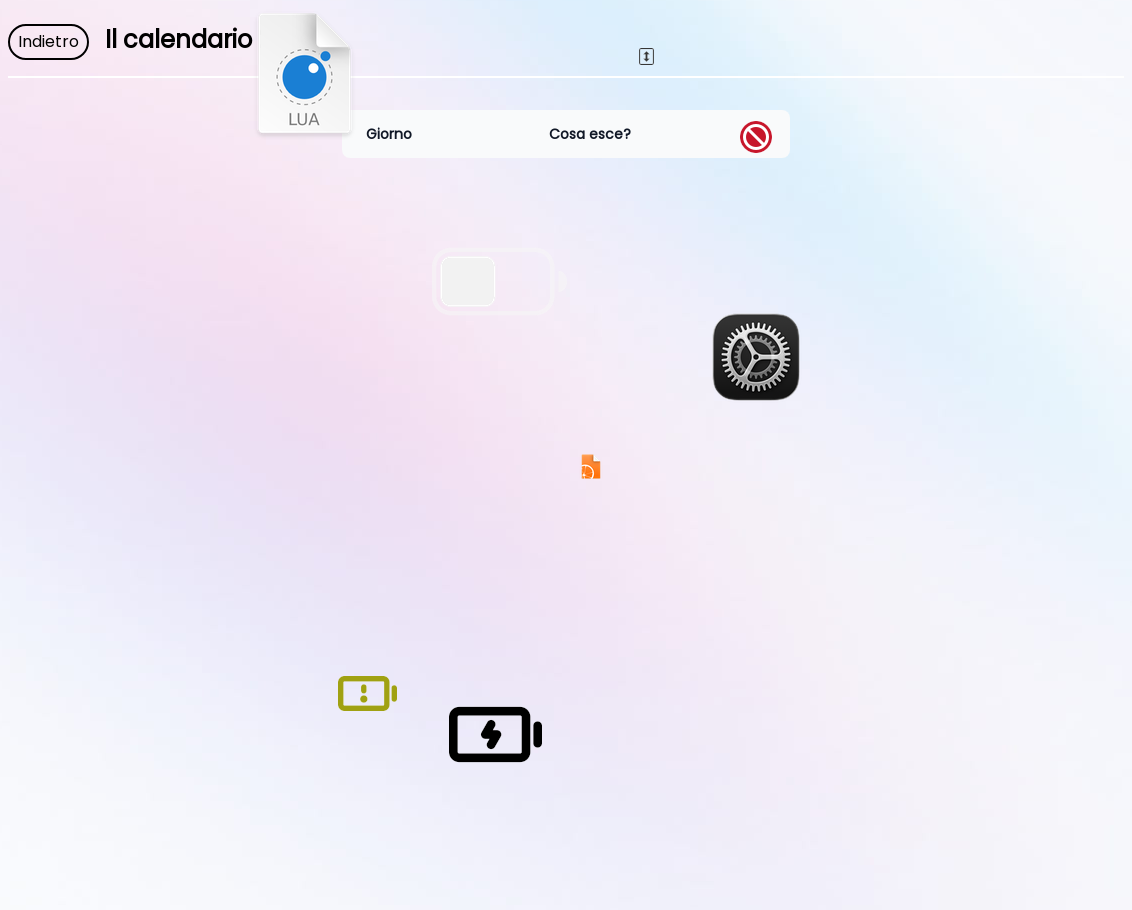 The height and width of the screenshot is (910, 1132). I want to click on a clementine music player file, so click(591, 467).